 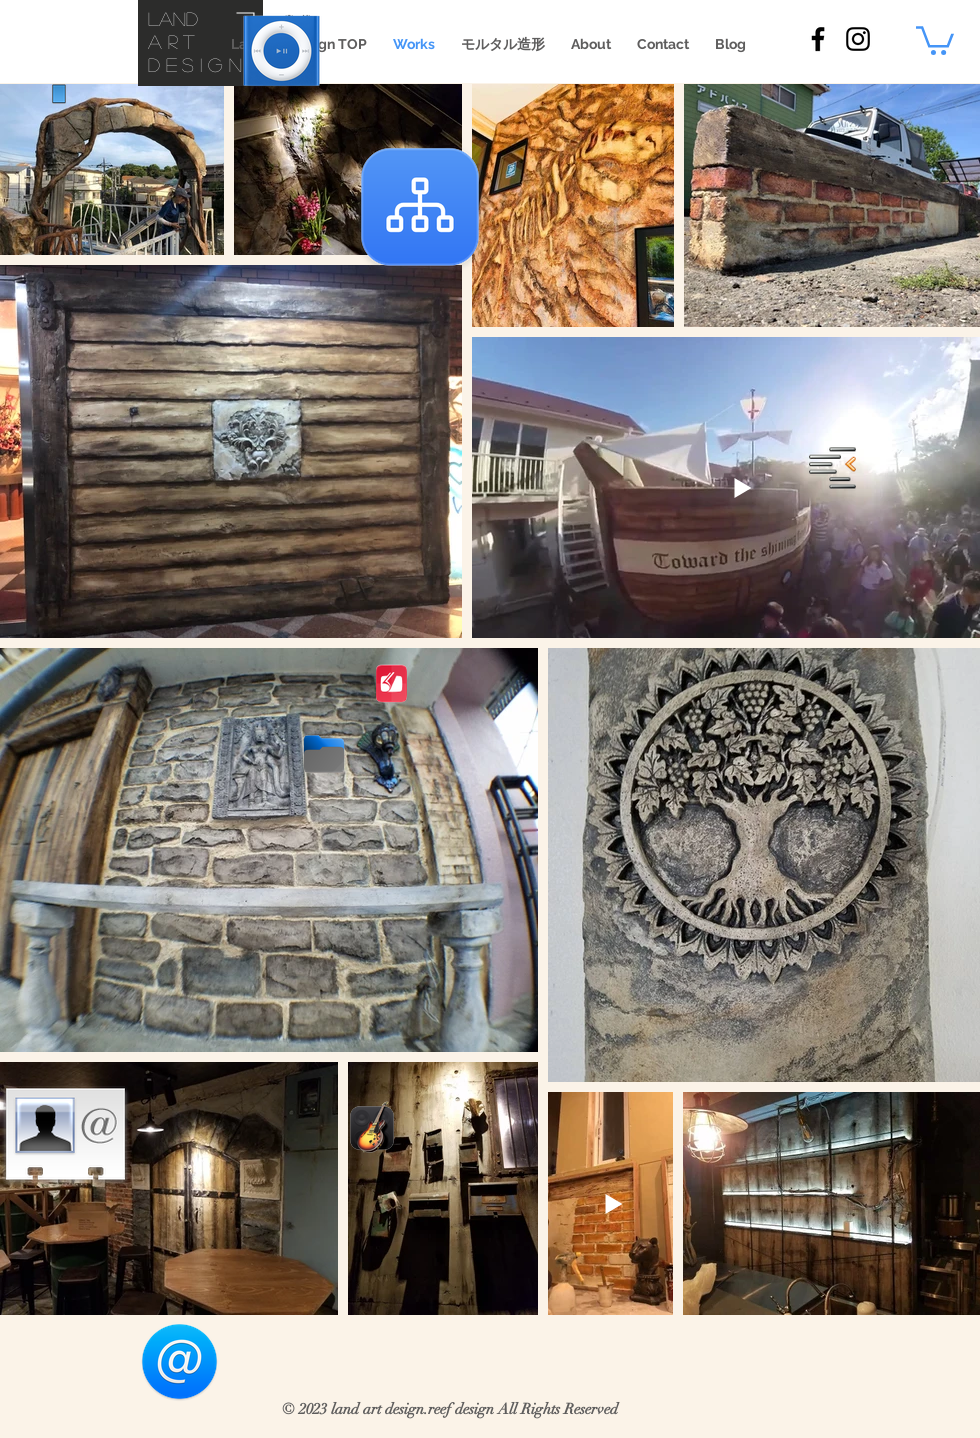 I want to click on an eps vector file type indicator, so click(x=391, y=683).